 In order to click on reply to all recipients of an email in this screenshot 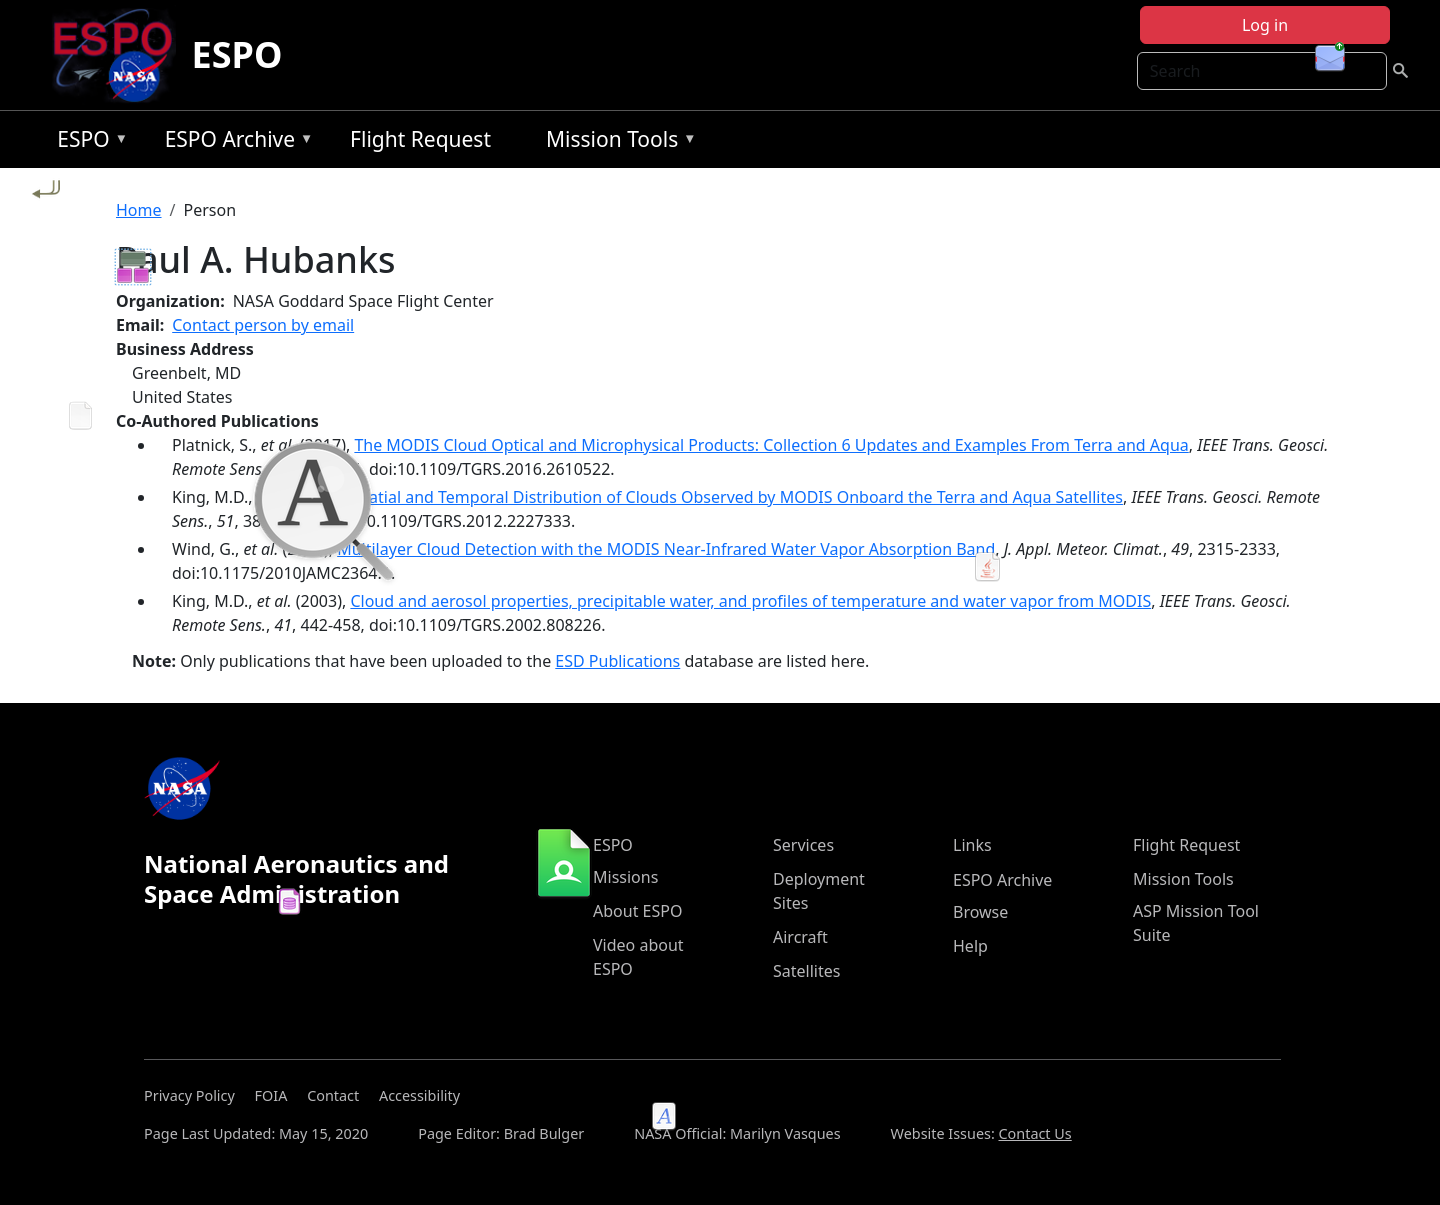, I will do `click(45, 187)`.